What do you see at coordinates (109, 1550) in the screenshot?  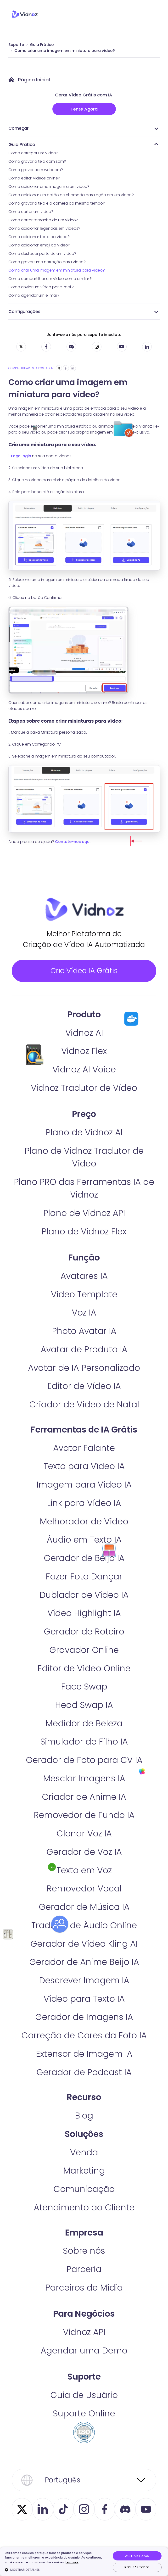 I see `select all items in the current view` at bounding box center [109, 1550].